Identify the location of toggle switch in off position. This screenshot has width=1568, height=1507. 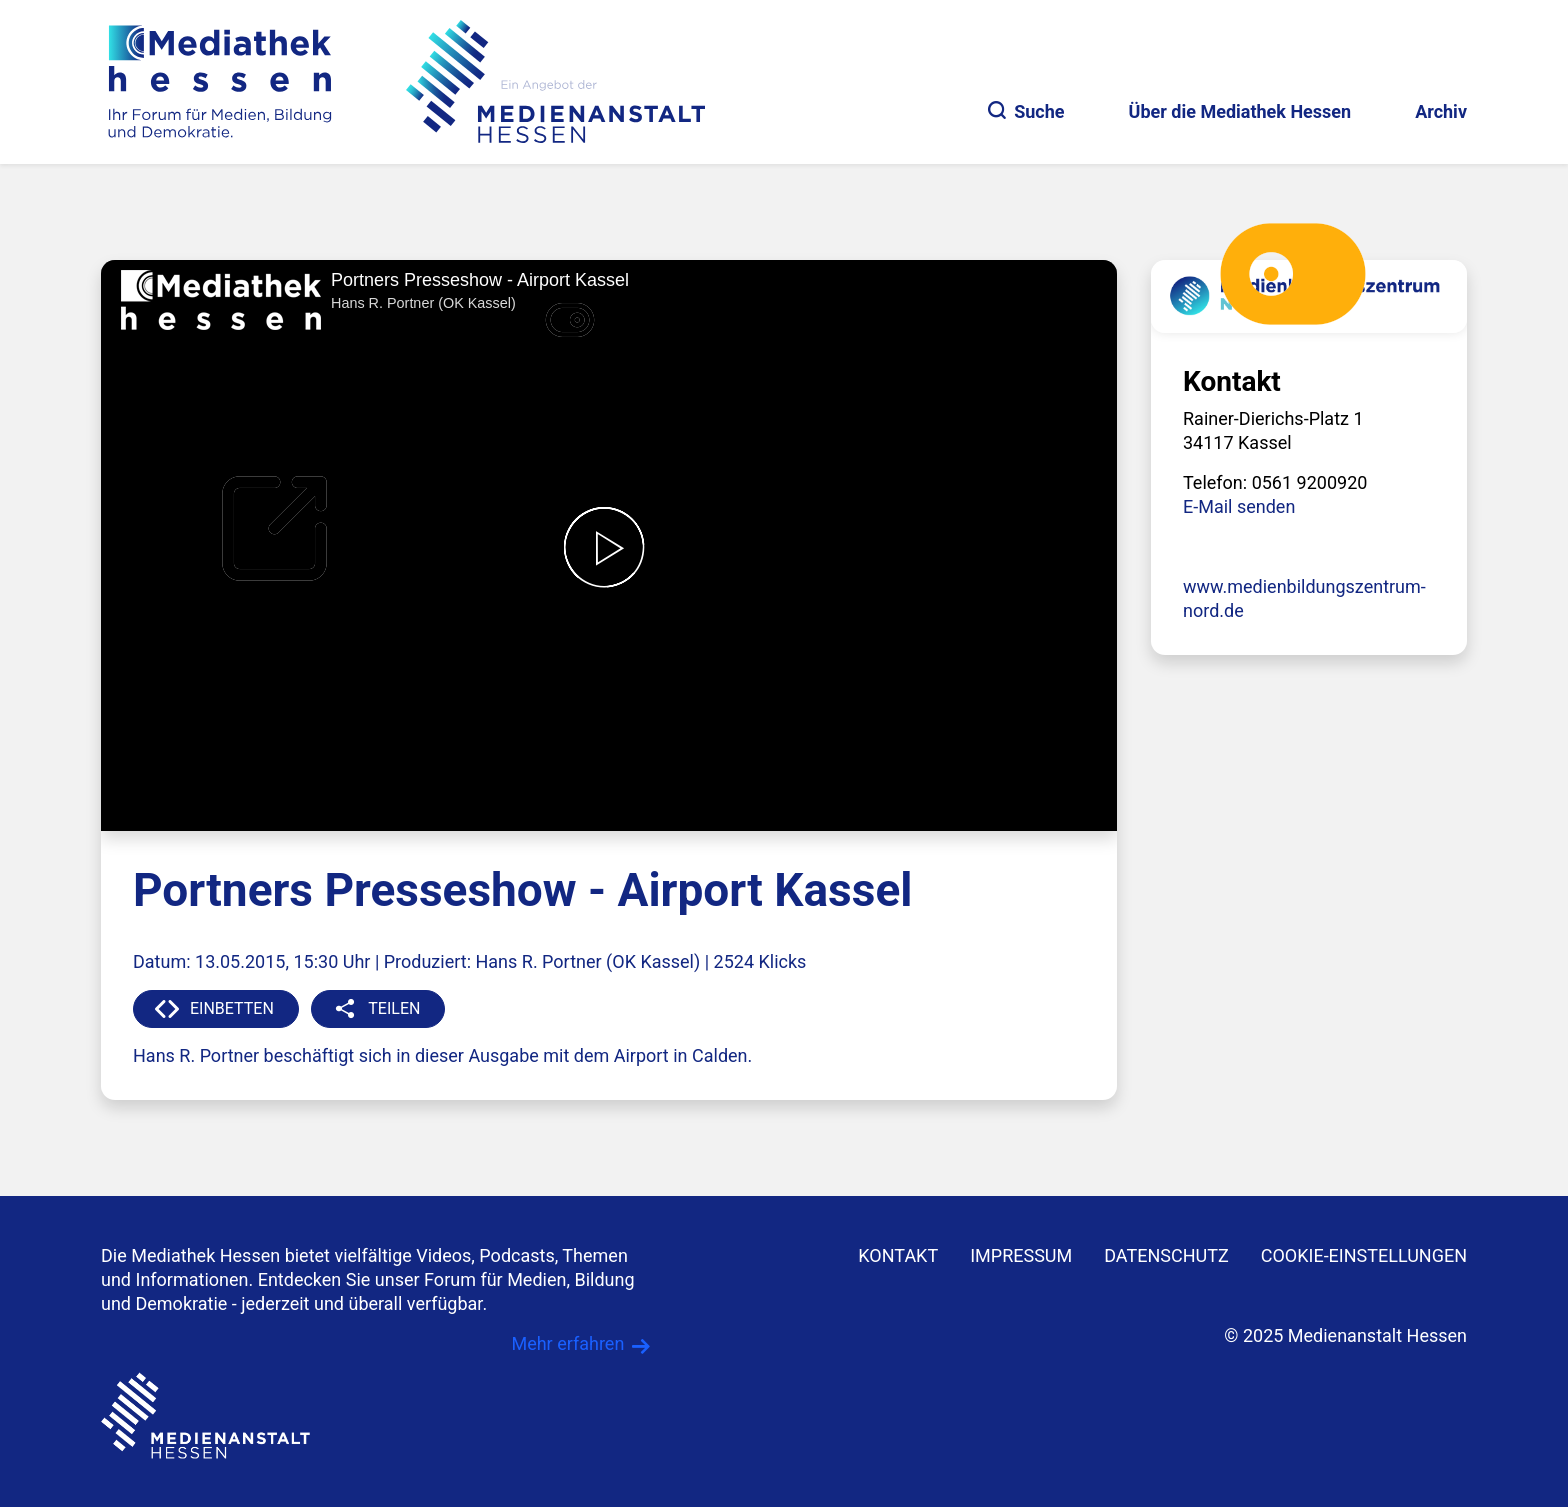
(1293, 274).